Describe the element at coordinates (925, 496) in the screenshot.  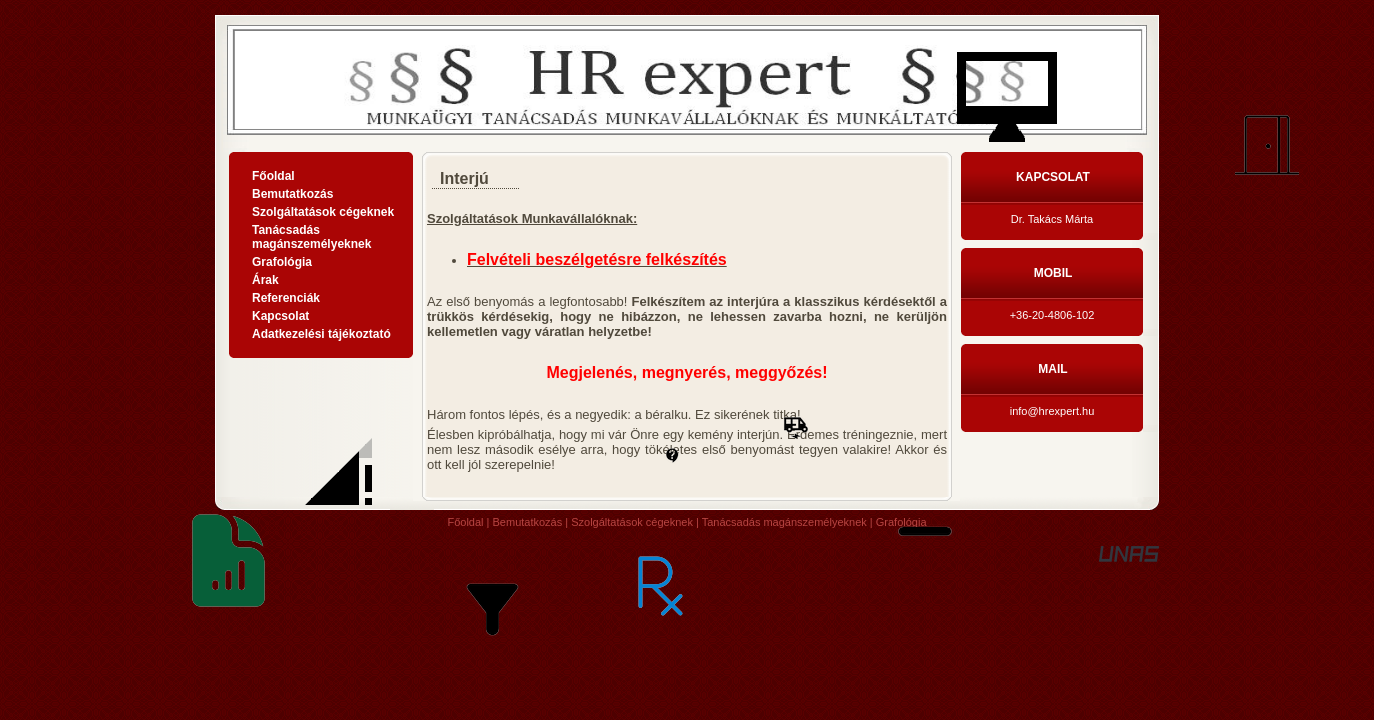
I see `minimize the current window` at that location.